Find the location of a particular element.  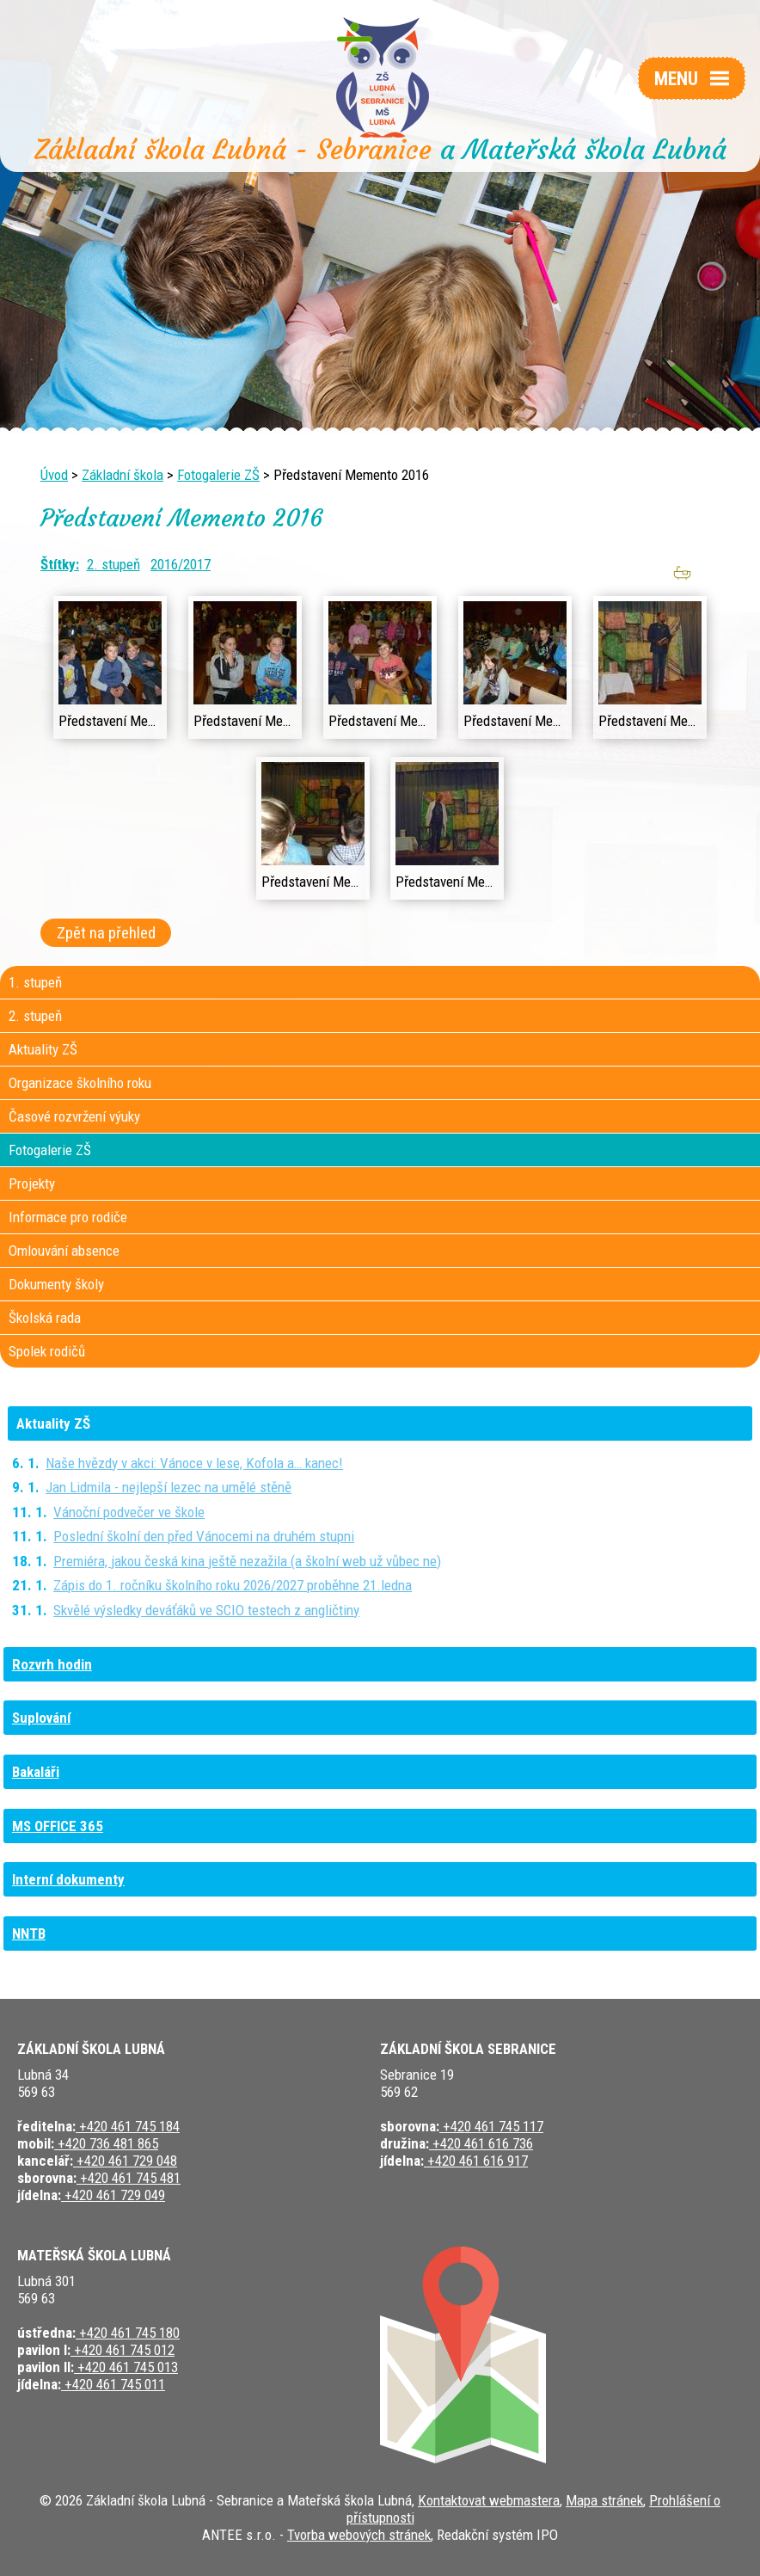

perform division operation is located at coordinates (354, 39).